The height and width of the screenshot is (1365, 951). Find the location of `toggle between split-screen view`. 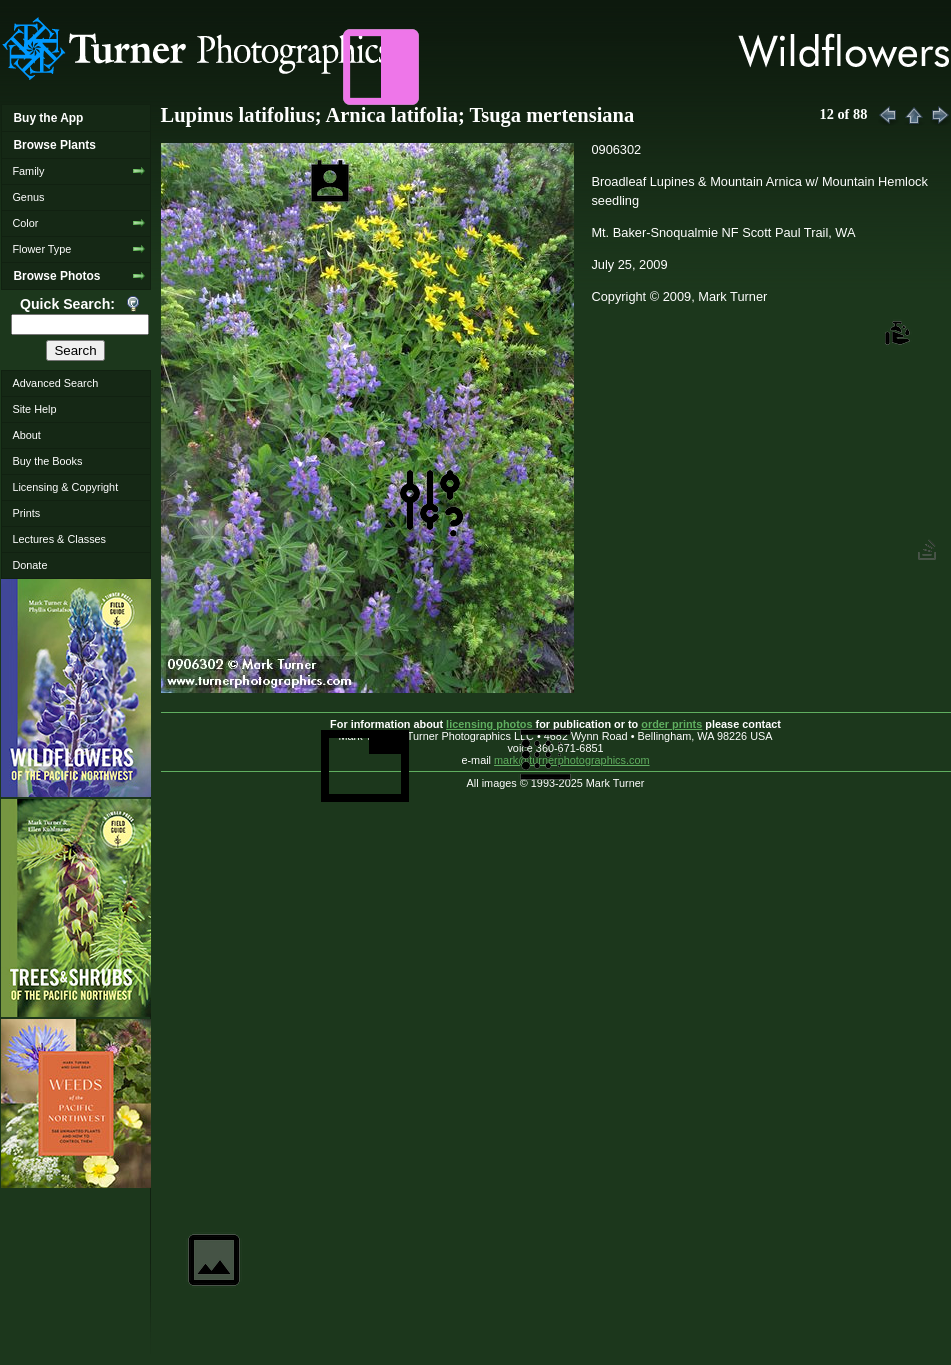

toggle between split-screen view is located at coordinates (381, 67).